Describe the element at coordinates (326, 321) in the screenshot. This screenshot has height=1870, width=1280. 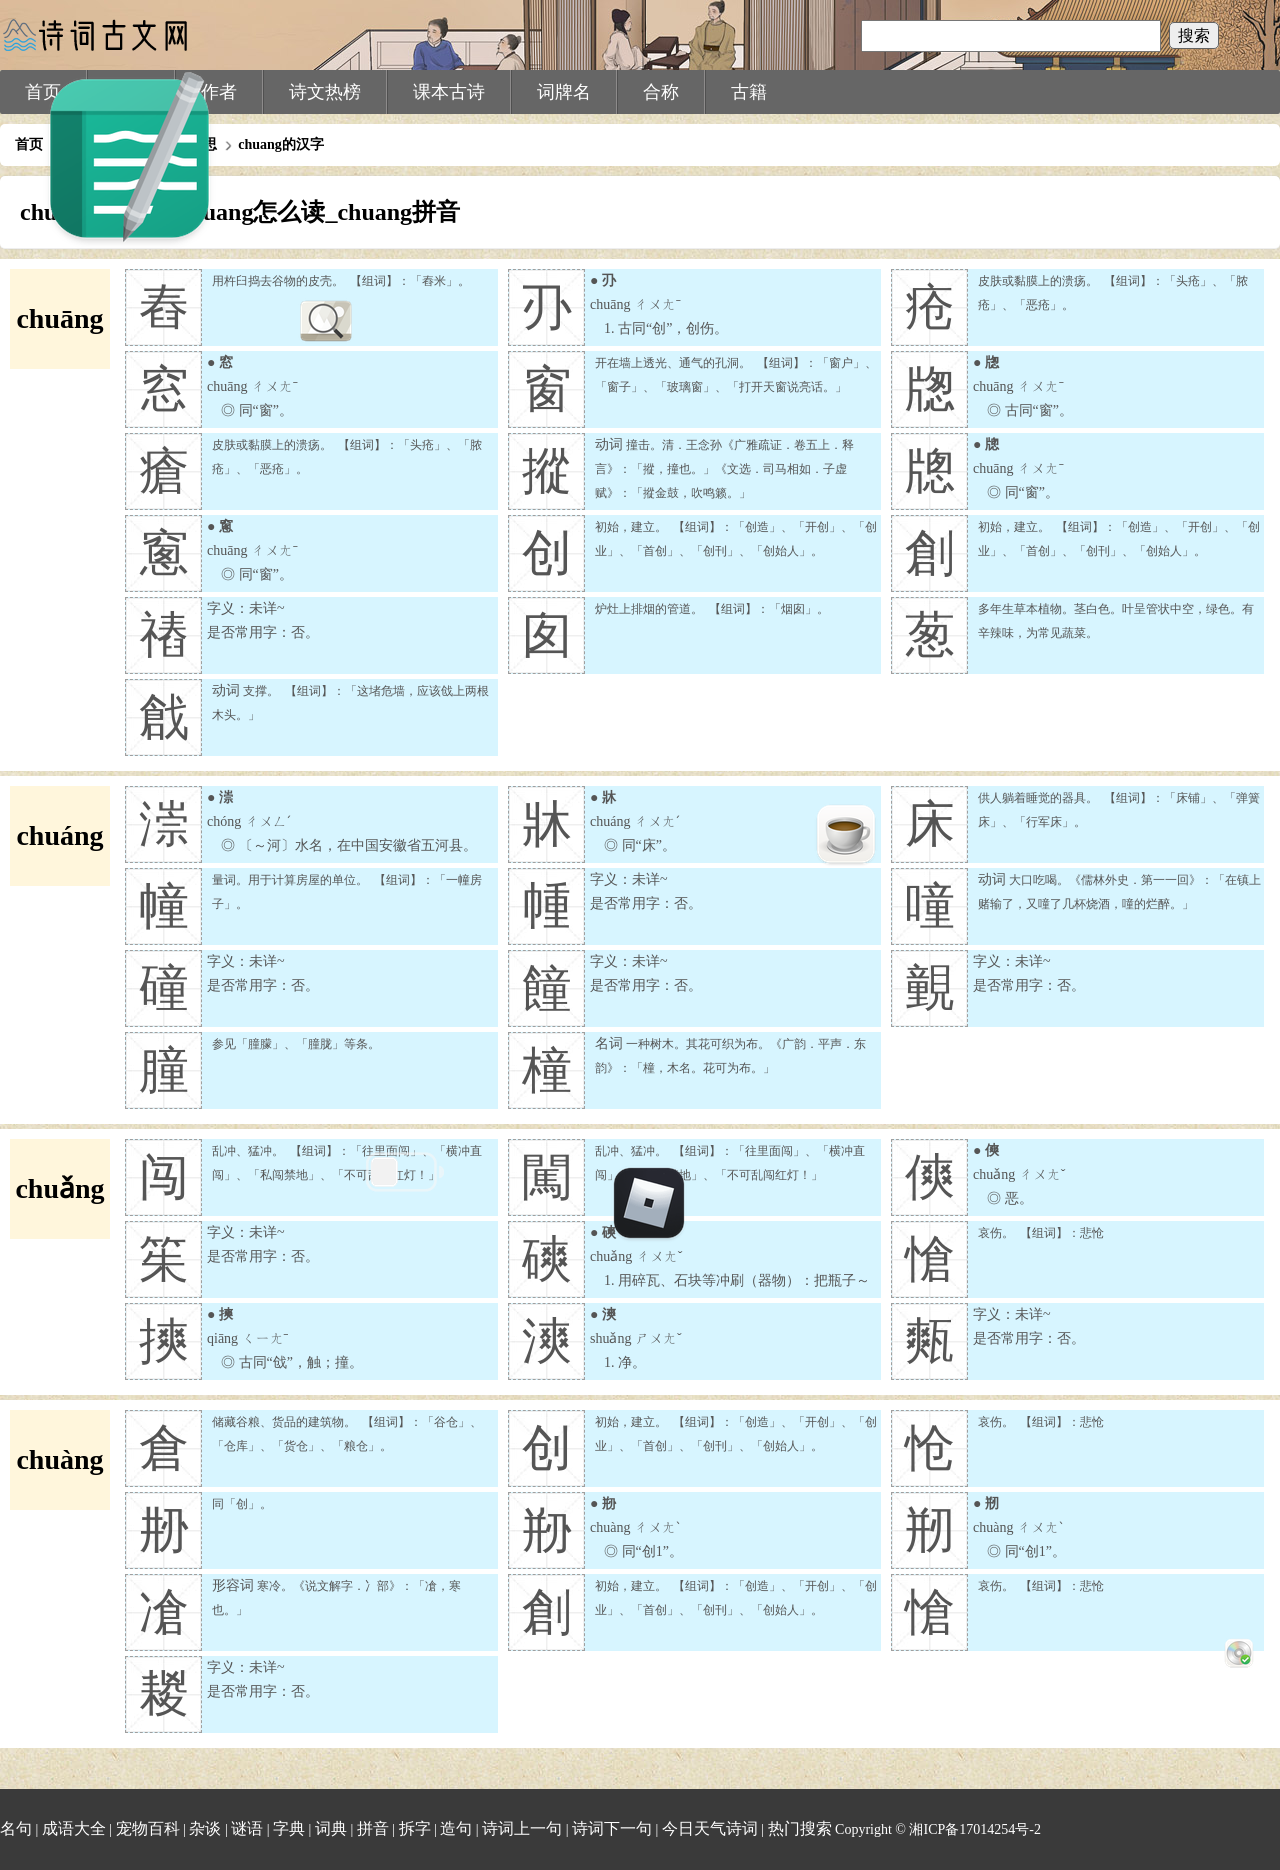
I see `open eye of mate image viewer application` at that location.